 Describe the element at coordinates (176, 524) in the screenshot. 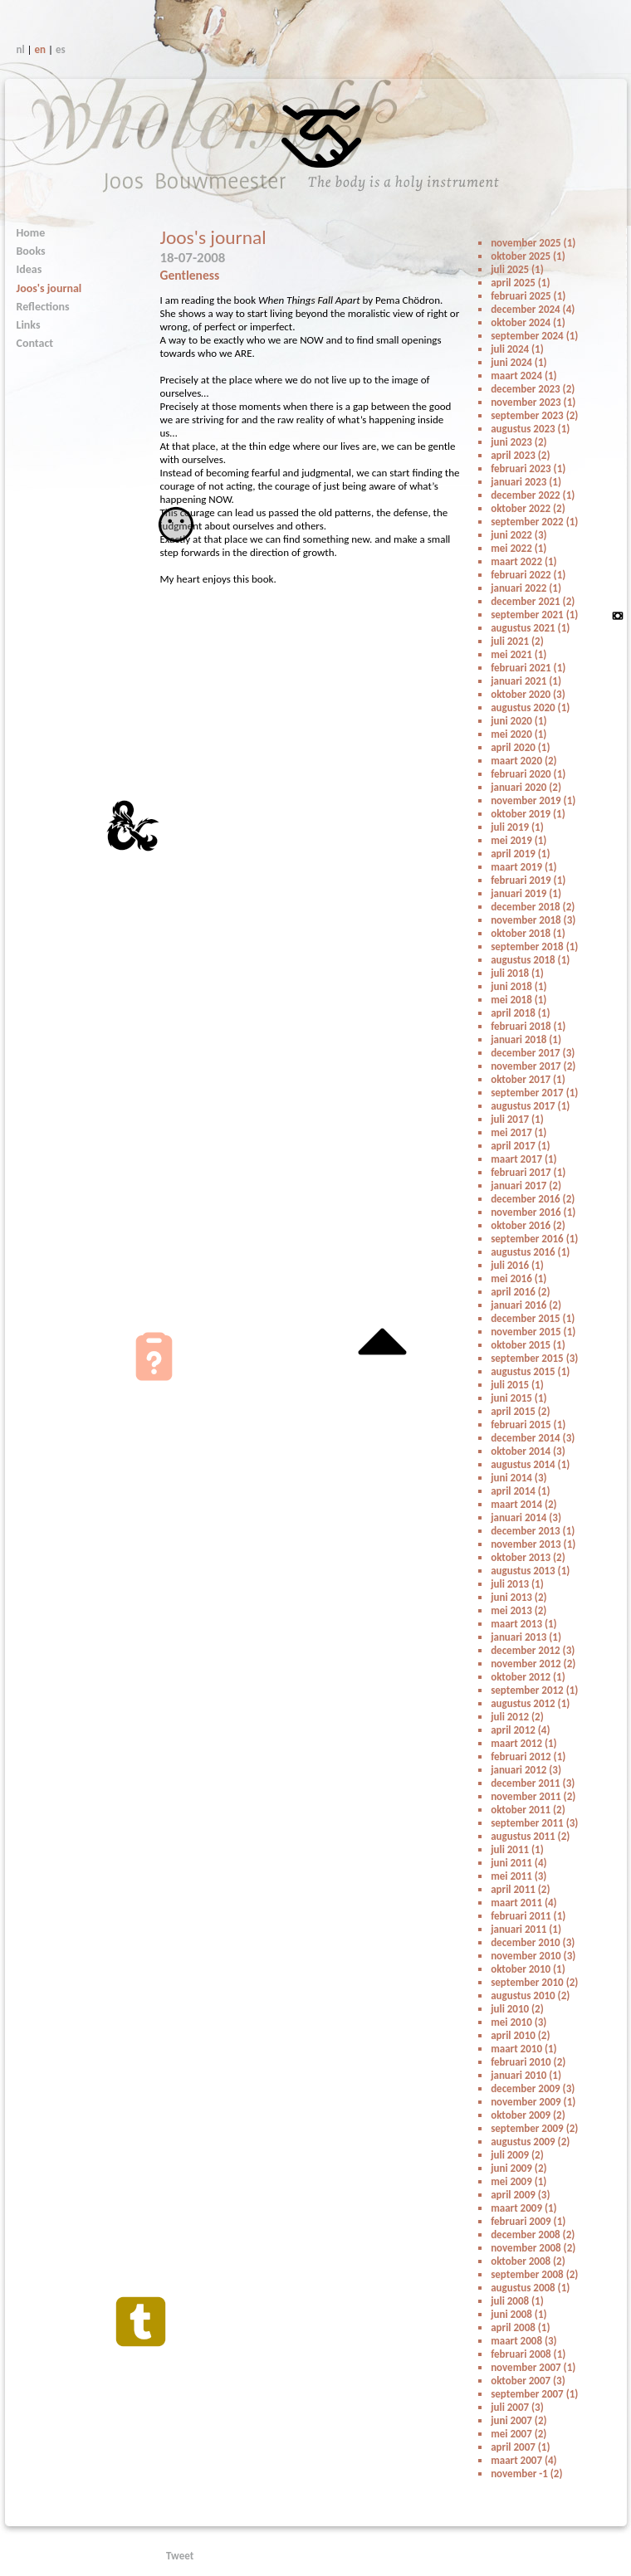

I see `neutral feedback or reaction option` at that location.